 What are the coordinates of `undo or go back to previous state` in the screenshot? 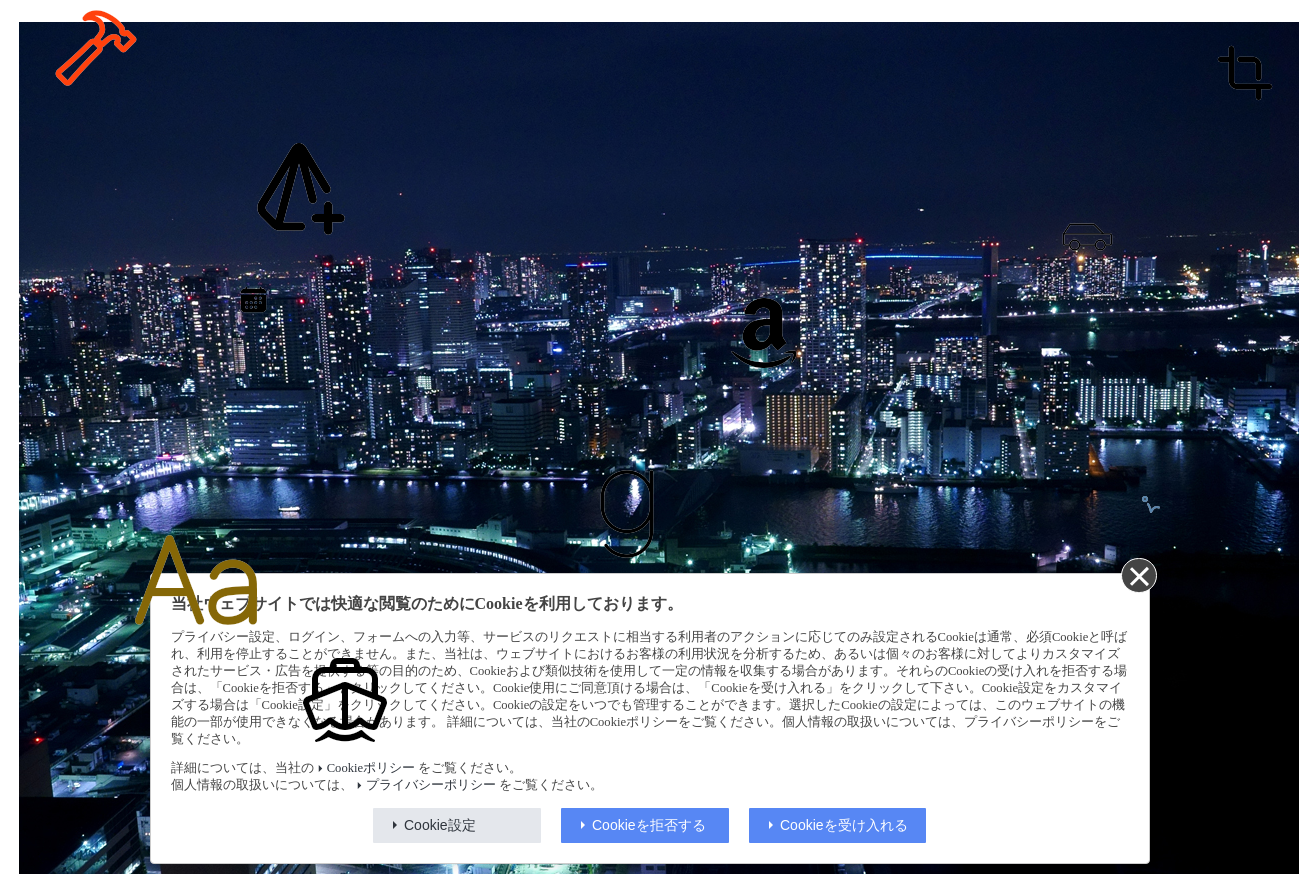 It's located at (1151, 504).